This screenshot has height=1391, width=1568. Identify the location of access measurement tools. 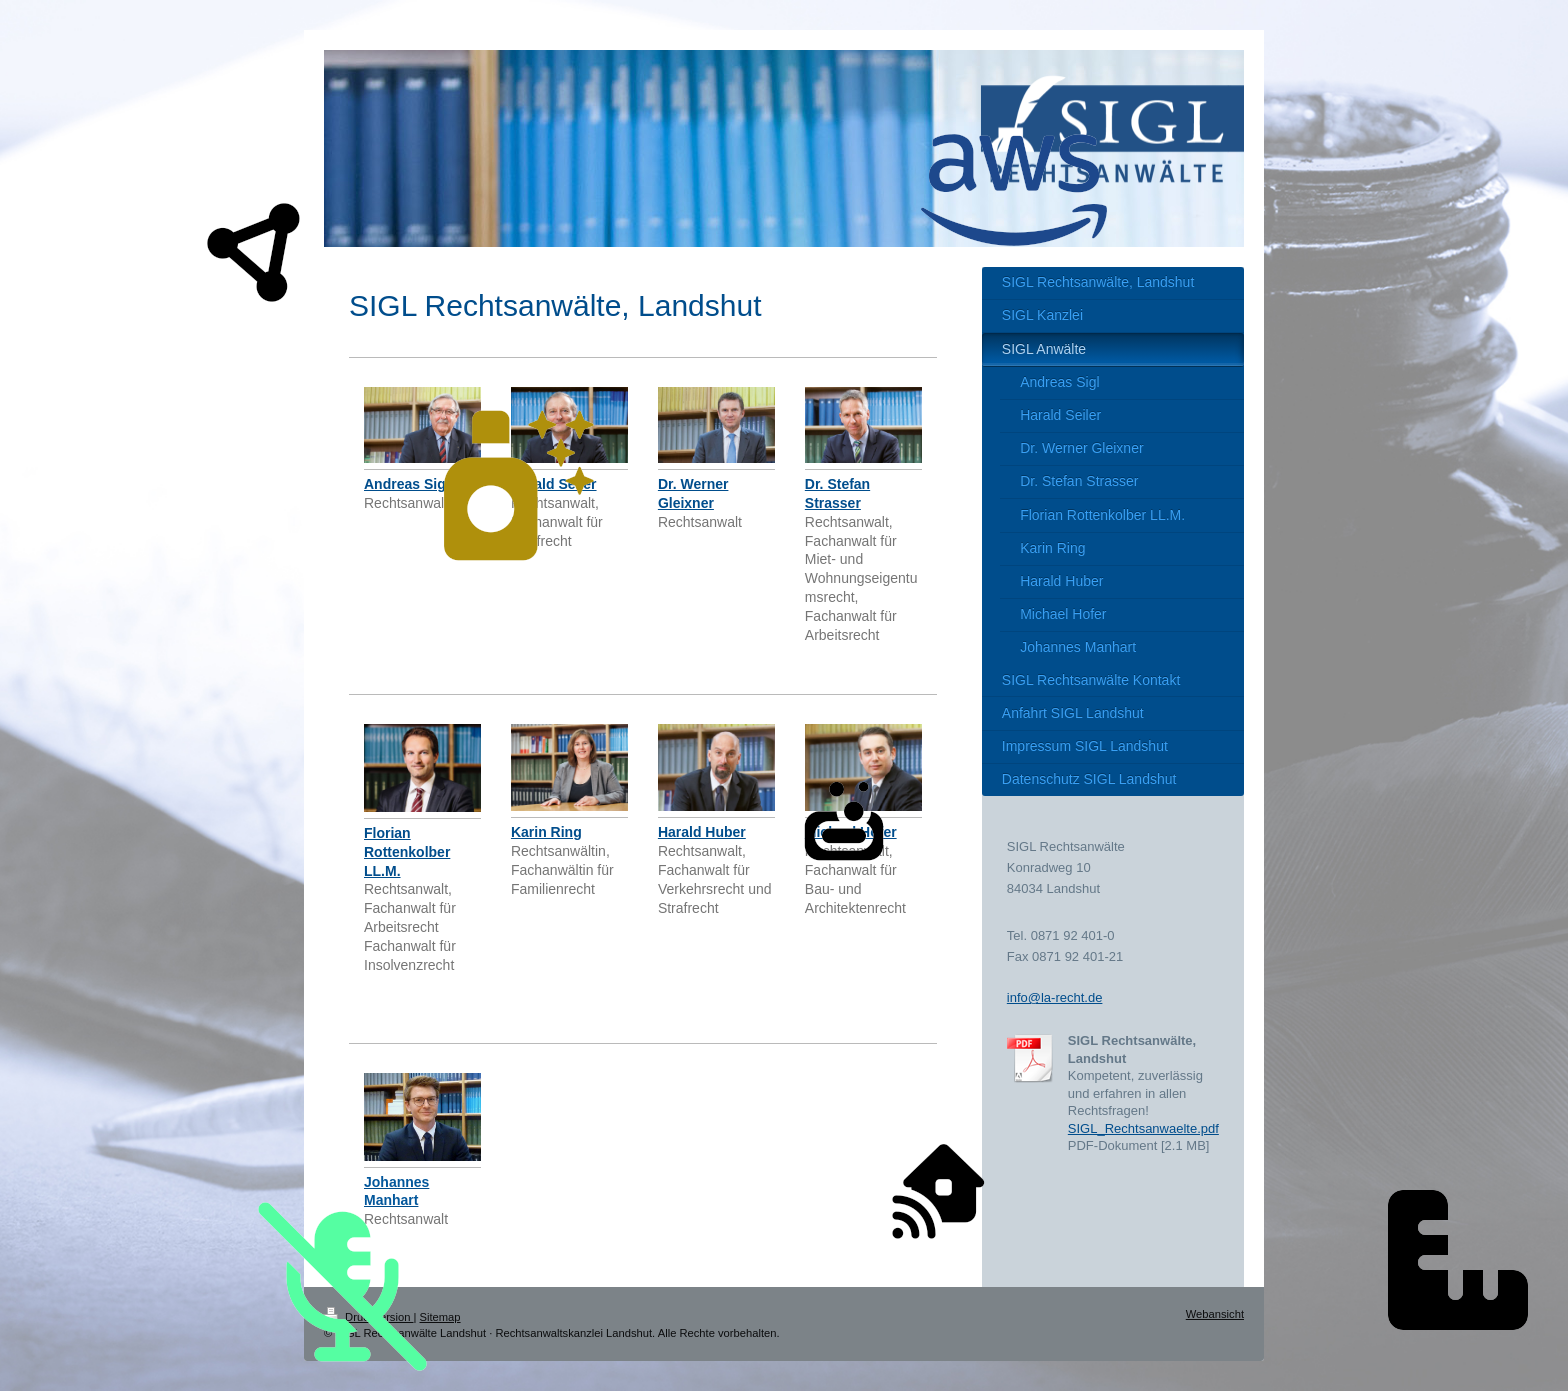
(1458, 1260).